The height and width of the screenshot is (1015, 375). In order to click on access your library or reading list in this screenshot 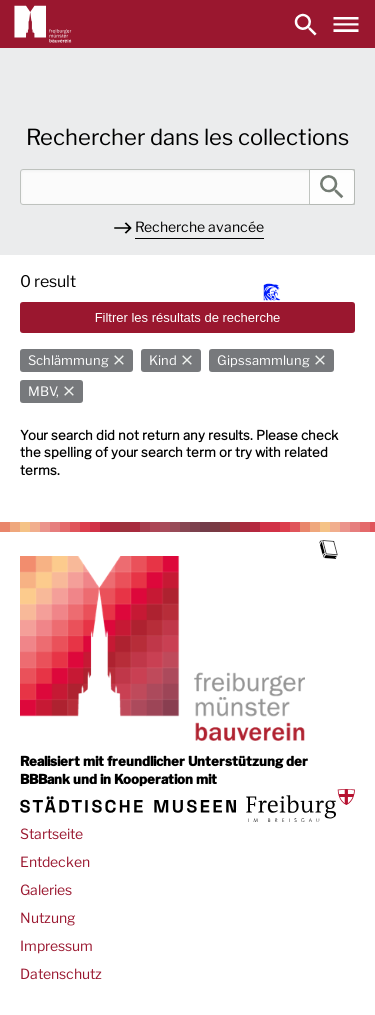, I will do `click(328, 549)`.